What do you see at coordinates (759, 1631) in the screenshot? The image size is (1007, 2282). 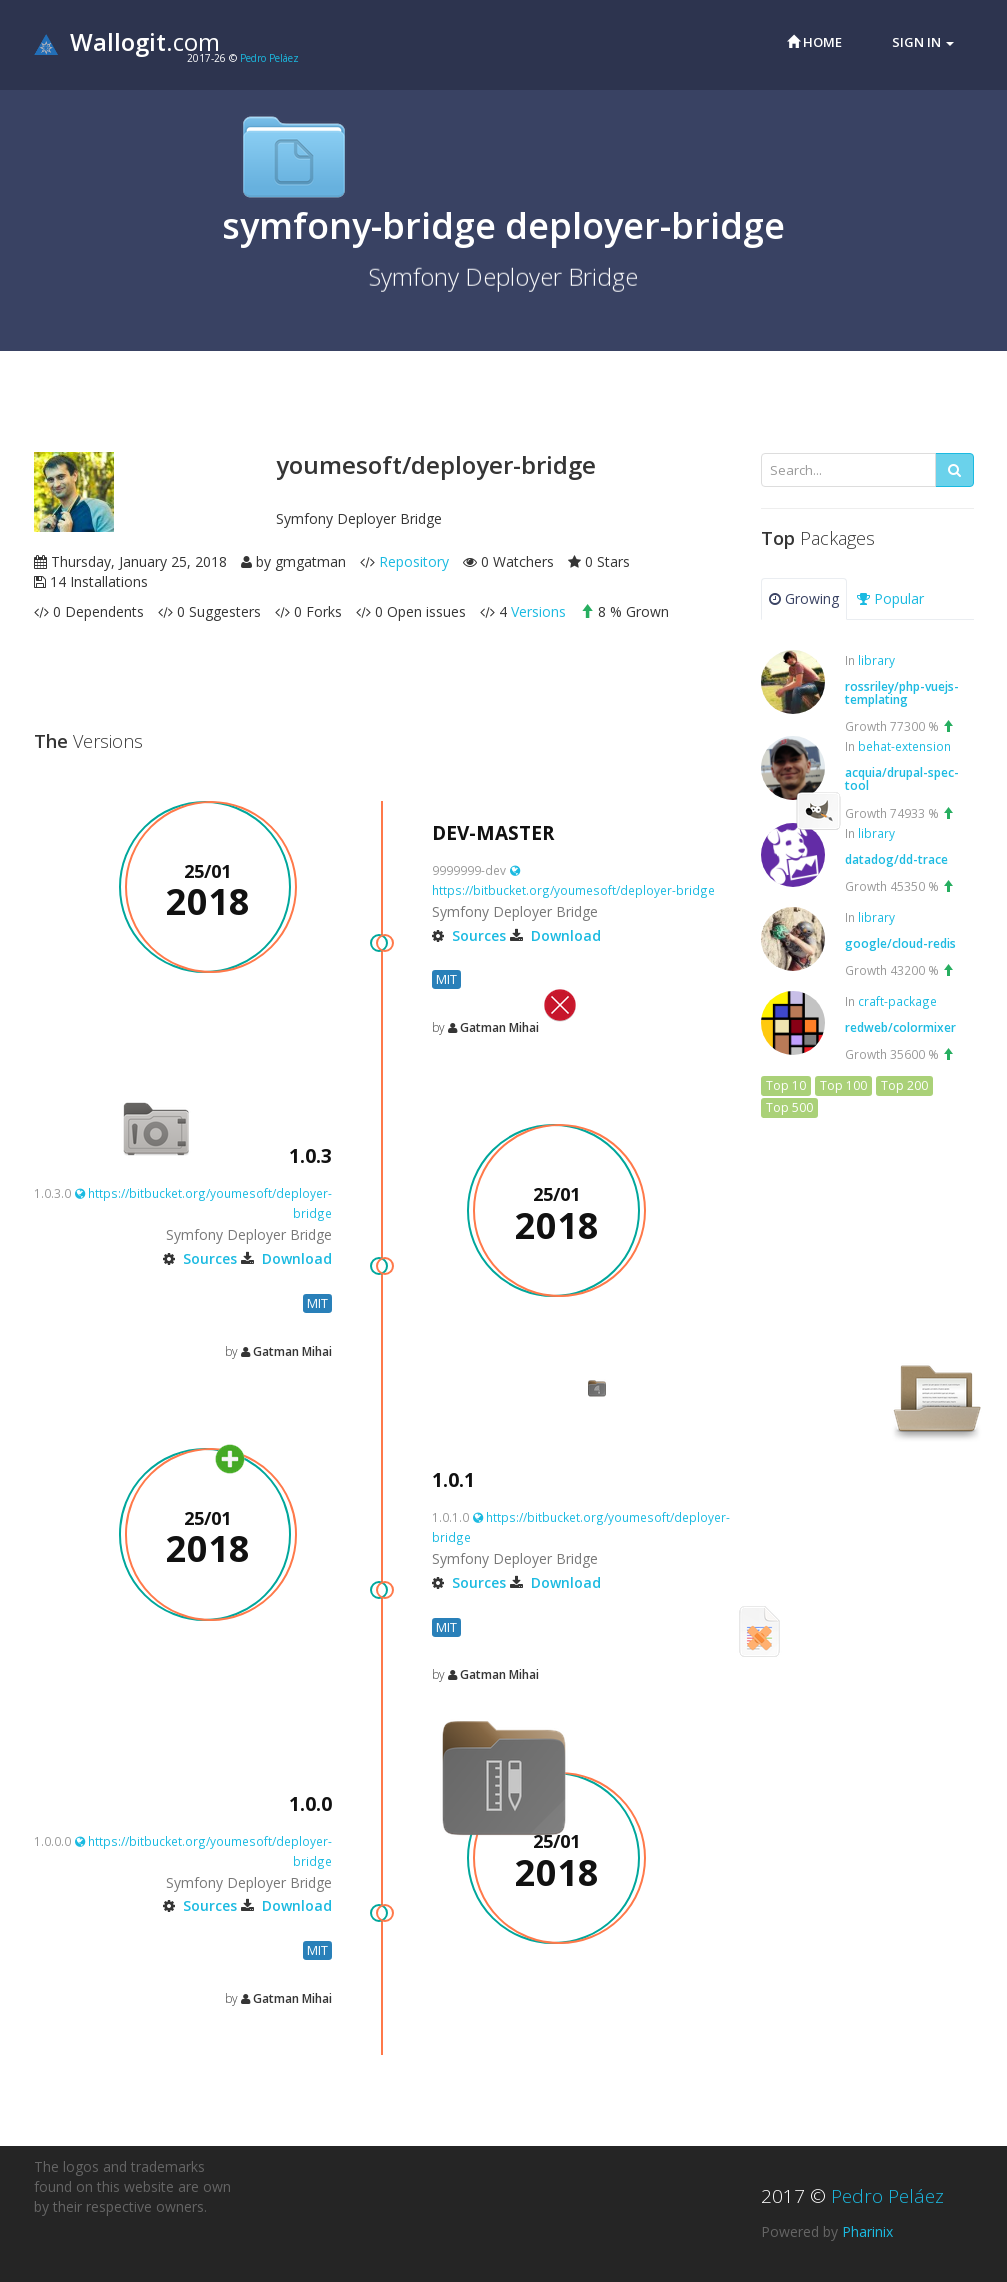 I see `a patch or diff file for code changes` at bounding box center [759, 1631].